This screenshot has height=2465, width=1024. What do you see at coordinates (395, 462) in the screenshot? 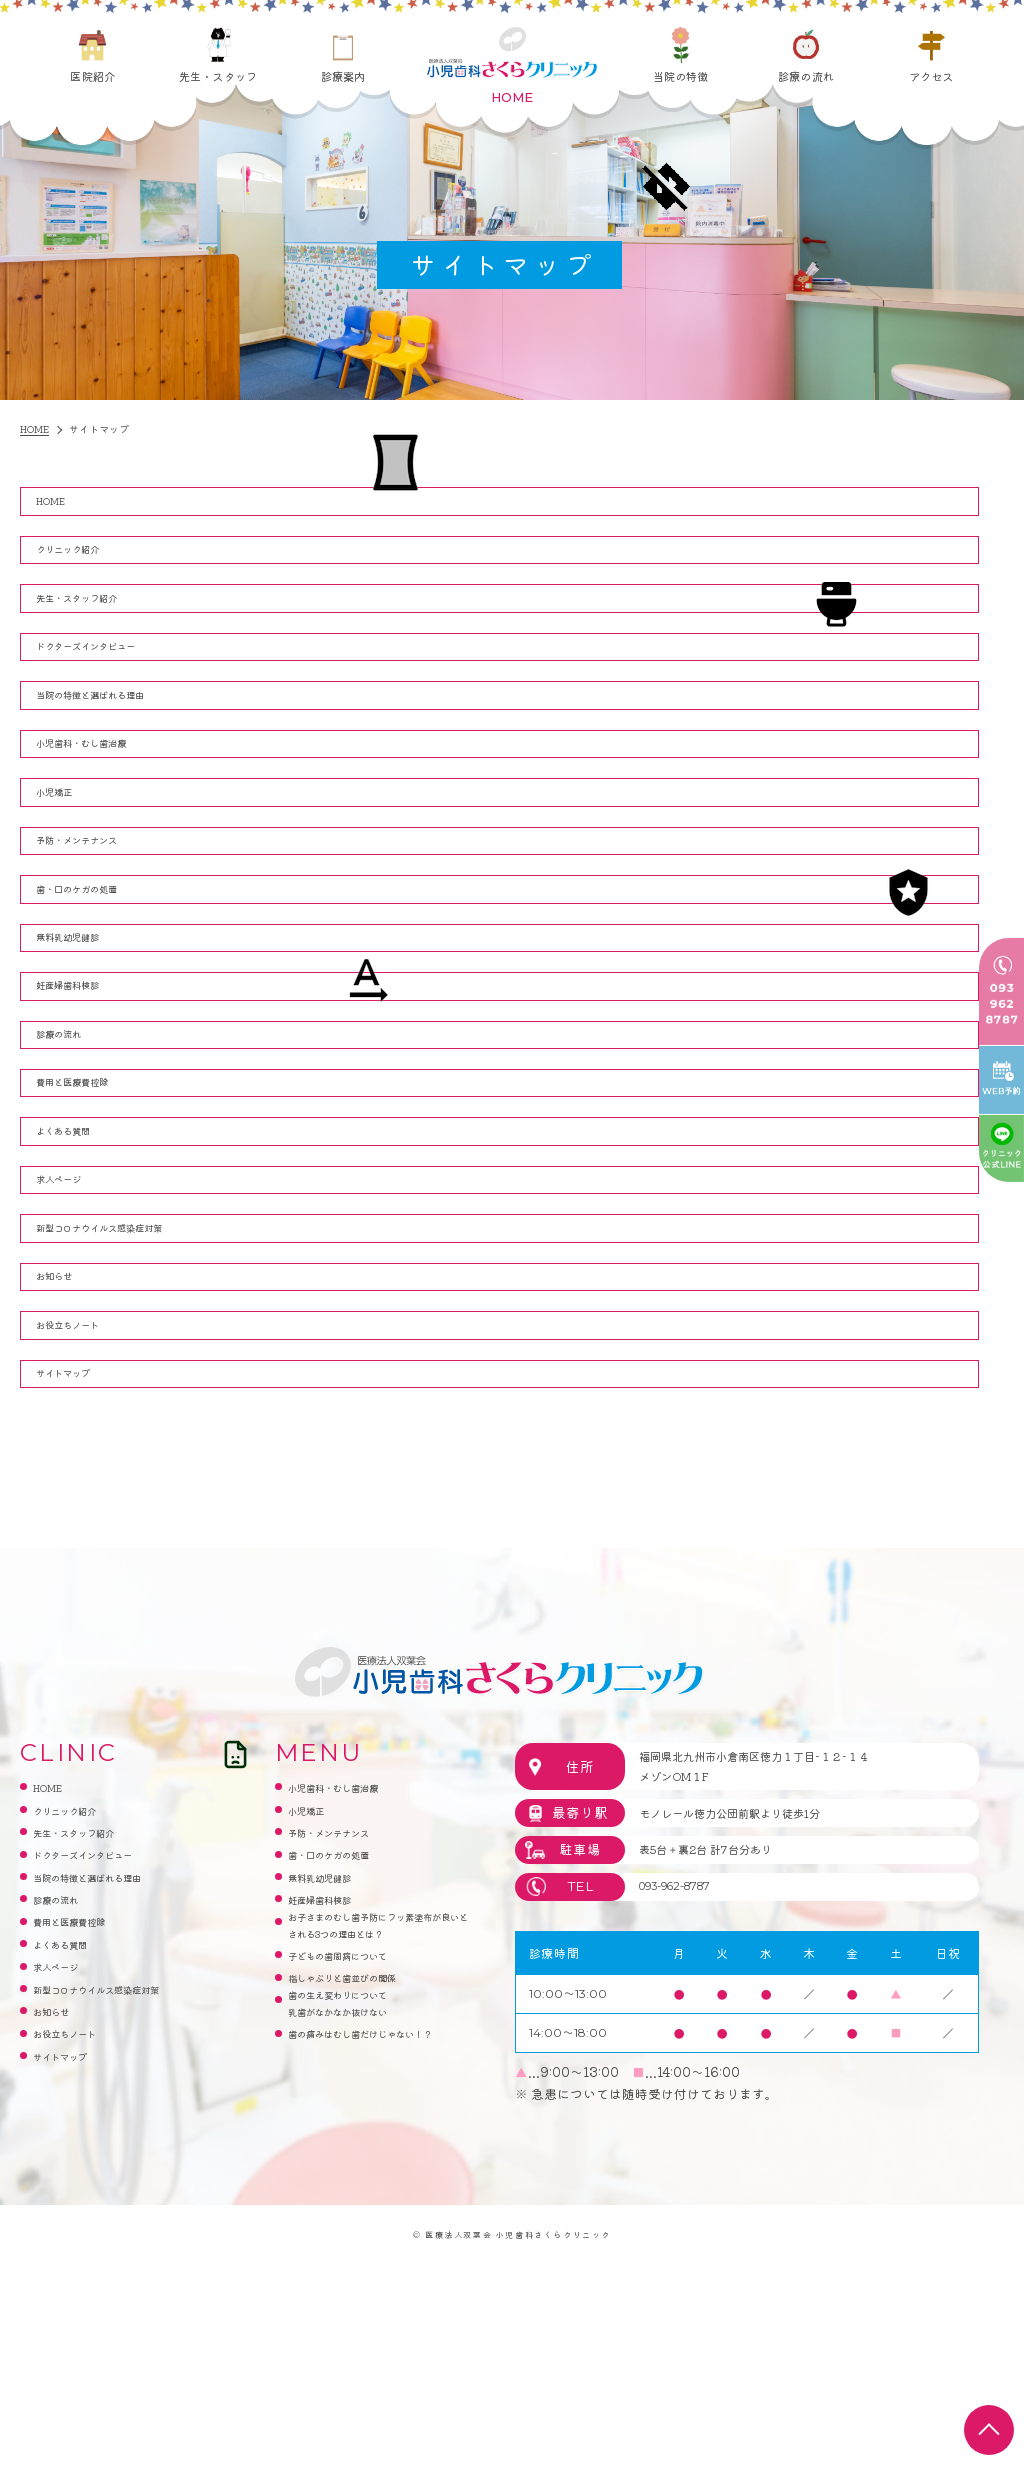
I see `switch to vertical panorama mode` at bounding box center [395, 462].